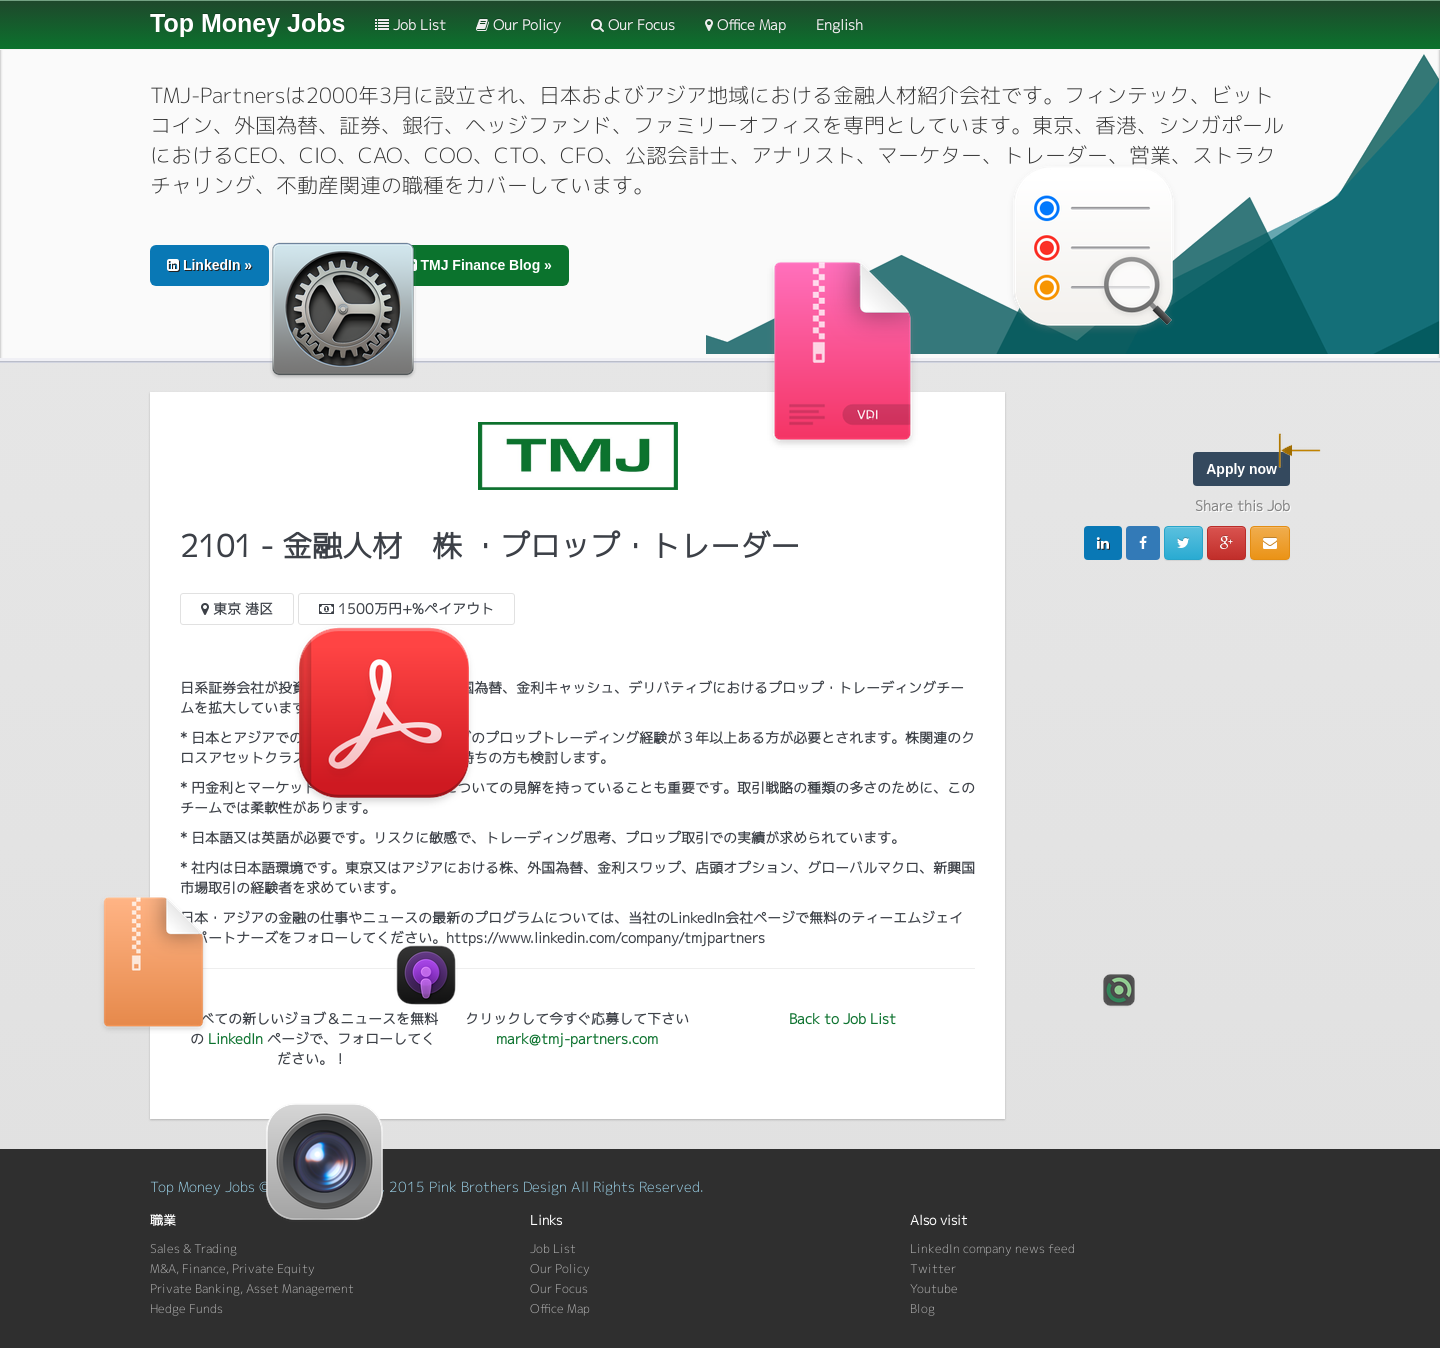  I want to click on go to the first item in a list or sequence, so click(1299, 450).